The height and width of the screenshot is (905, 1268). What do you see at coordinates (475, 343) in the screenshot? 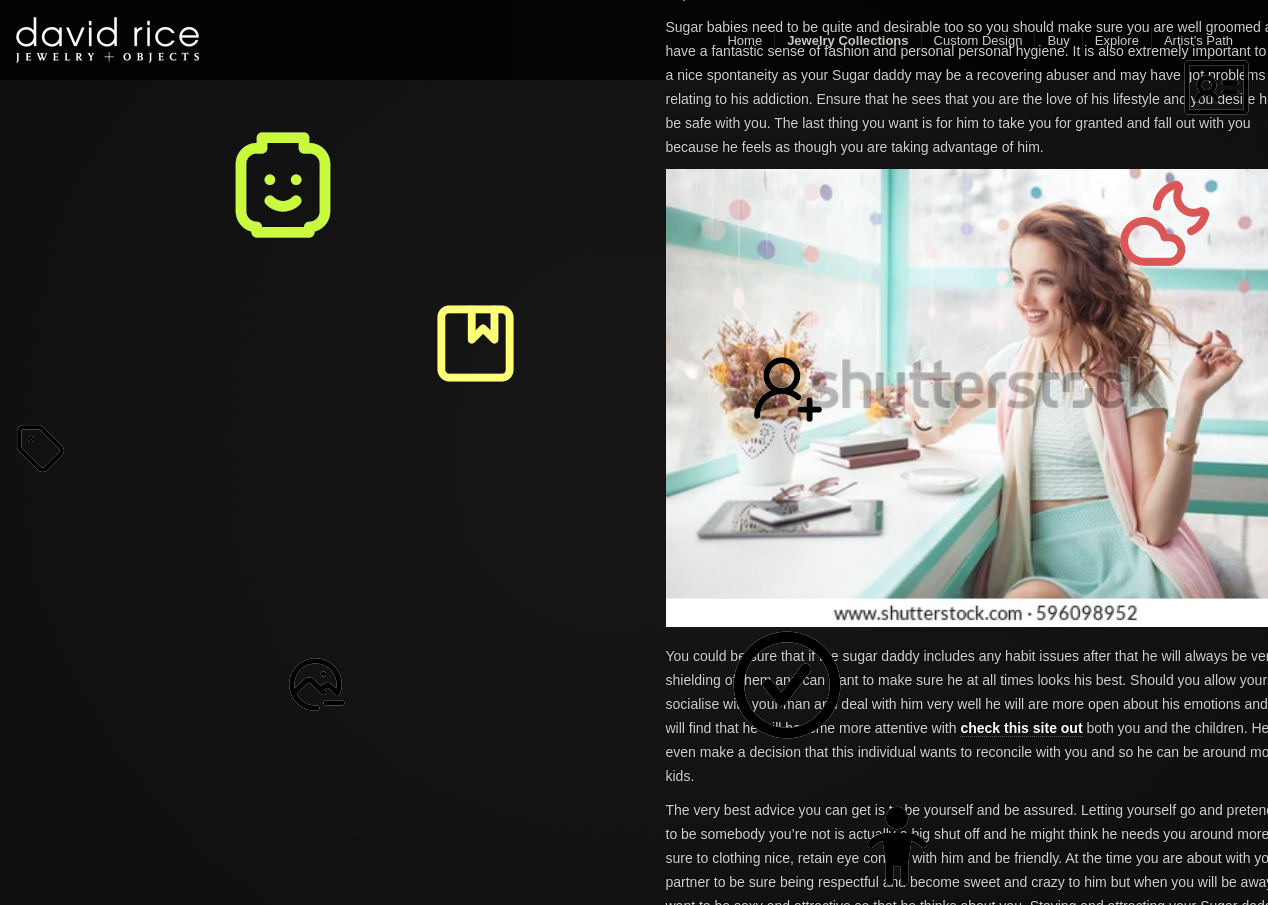
I see `view your music album collection` at bounding box center [475, 343].